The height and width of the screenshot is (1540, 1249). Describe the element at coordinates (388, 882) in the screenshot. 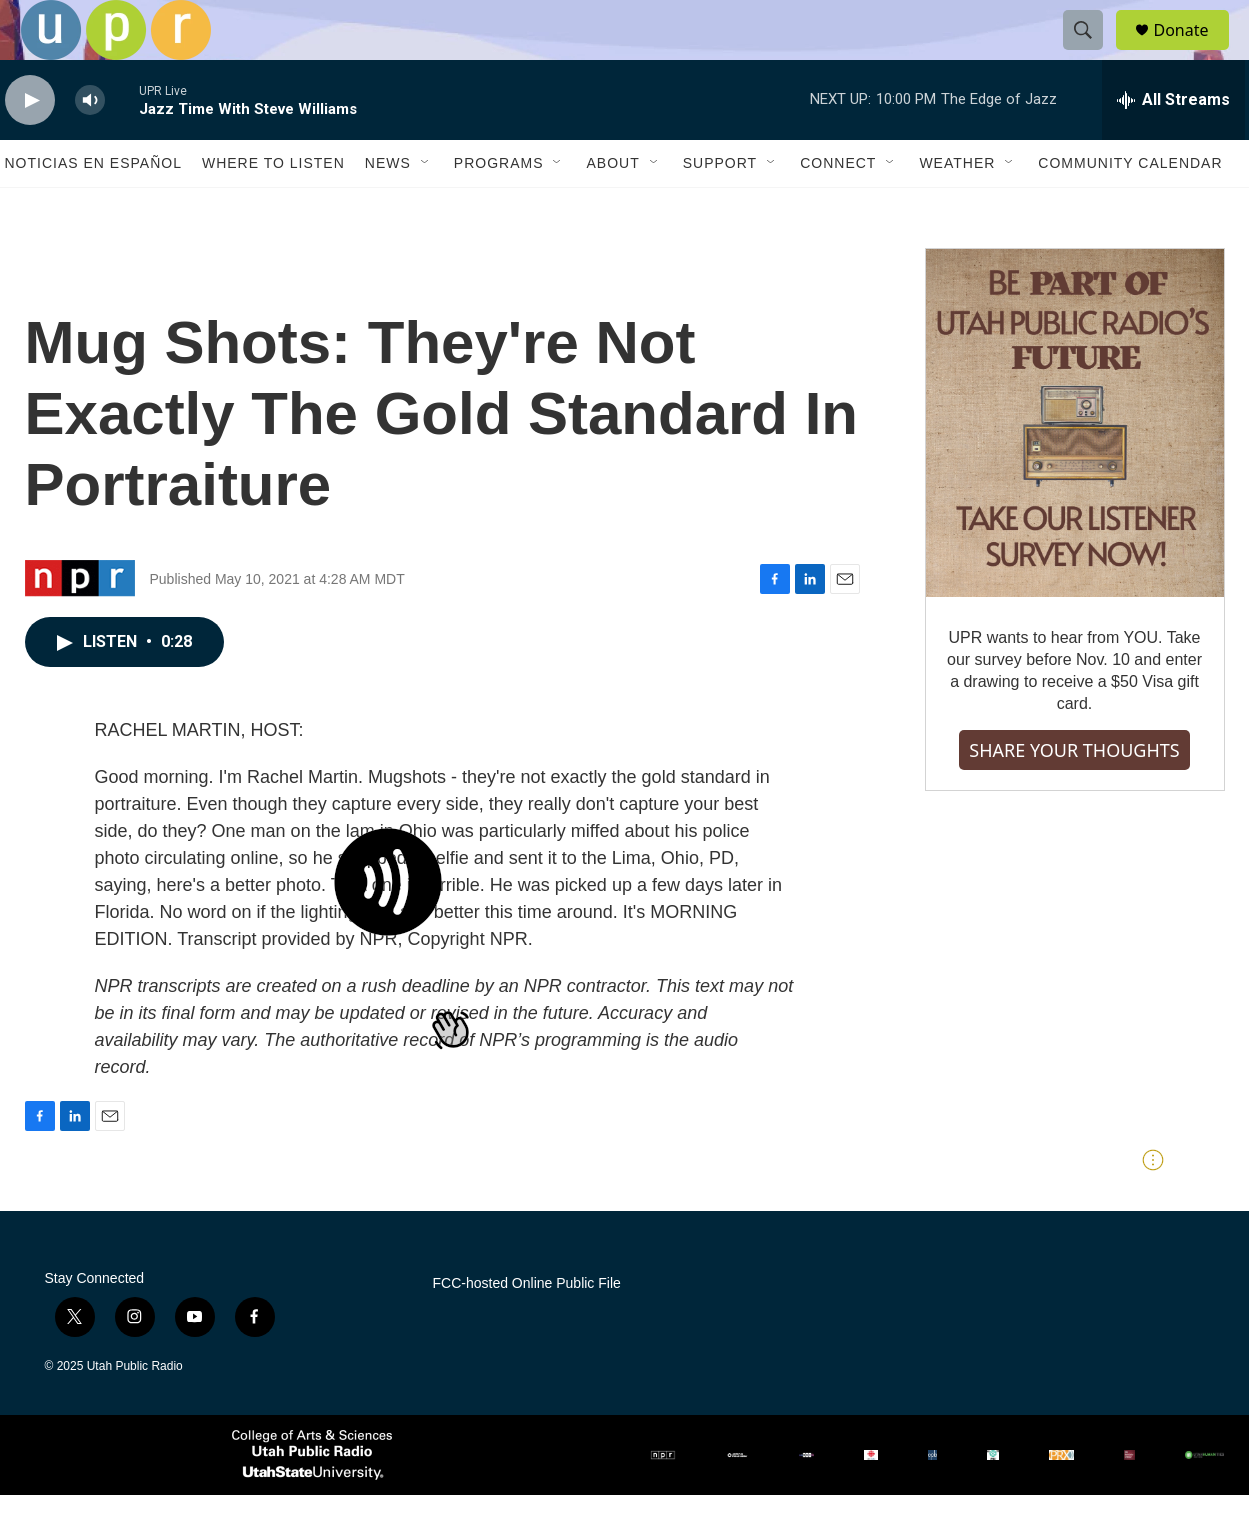

I see `tap to pay with contactless payment` at that location.